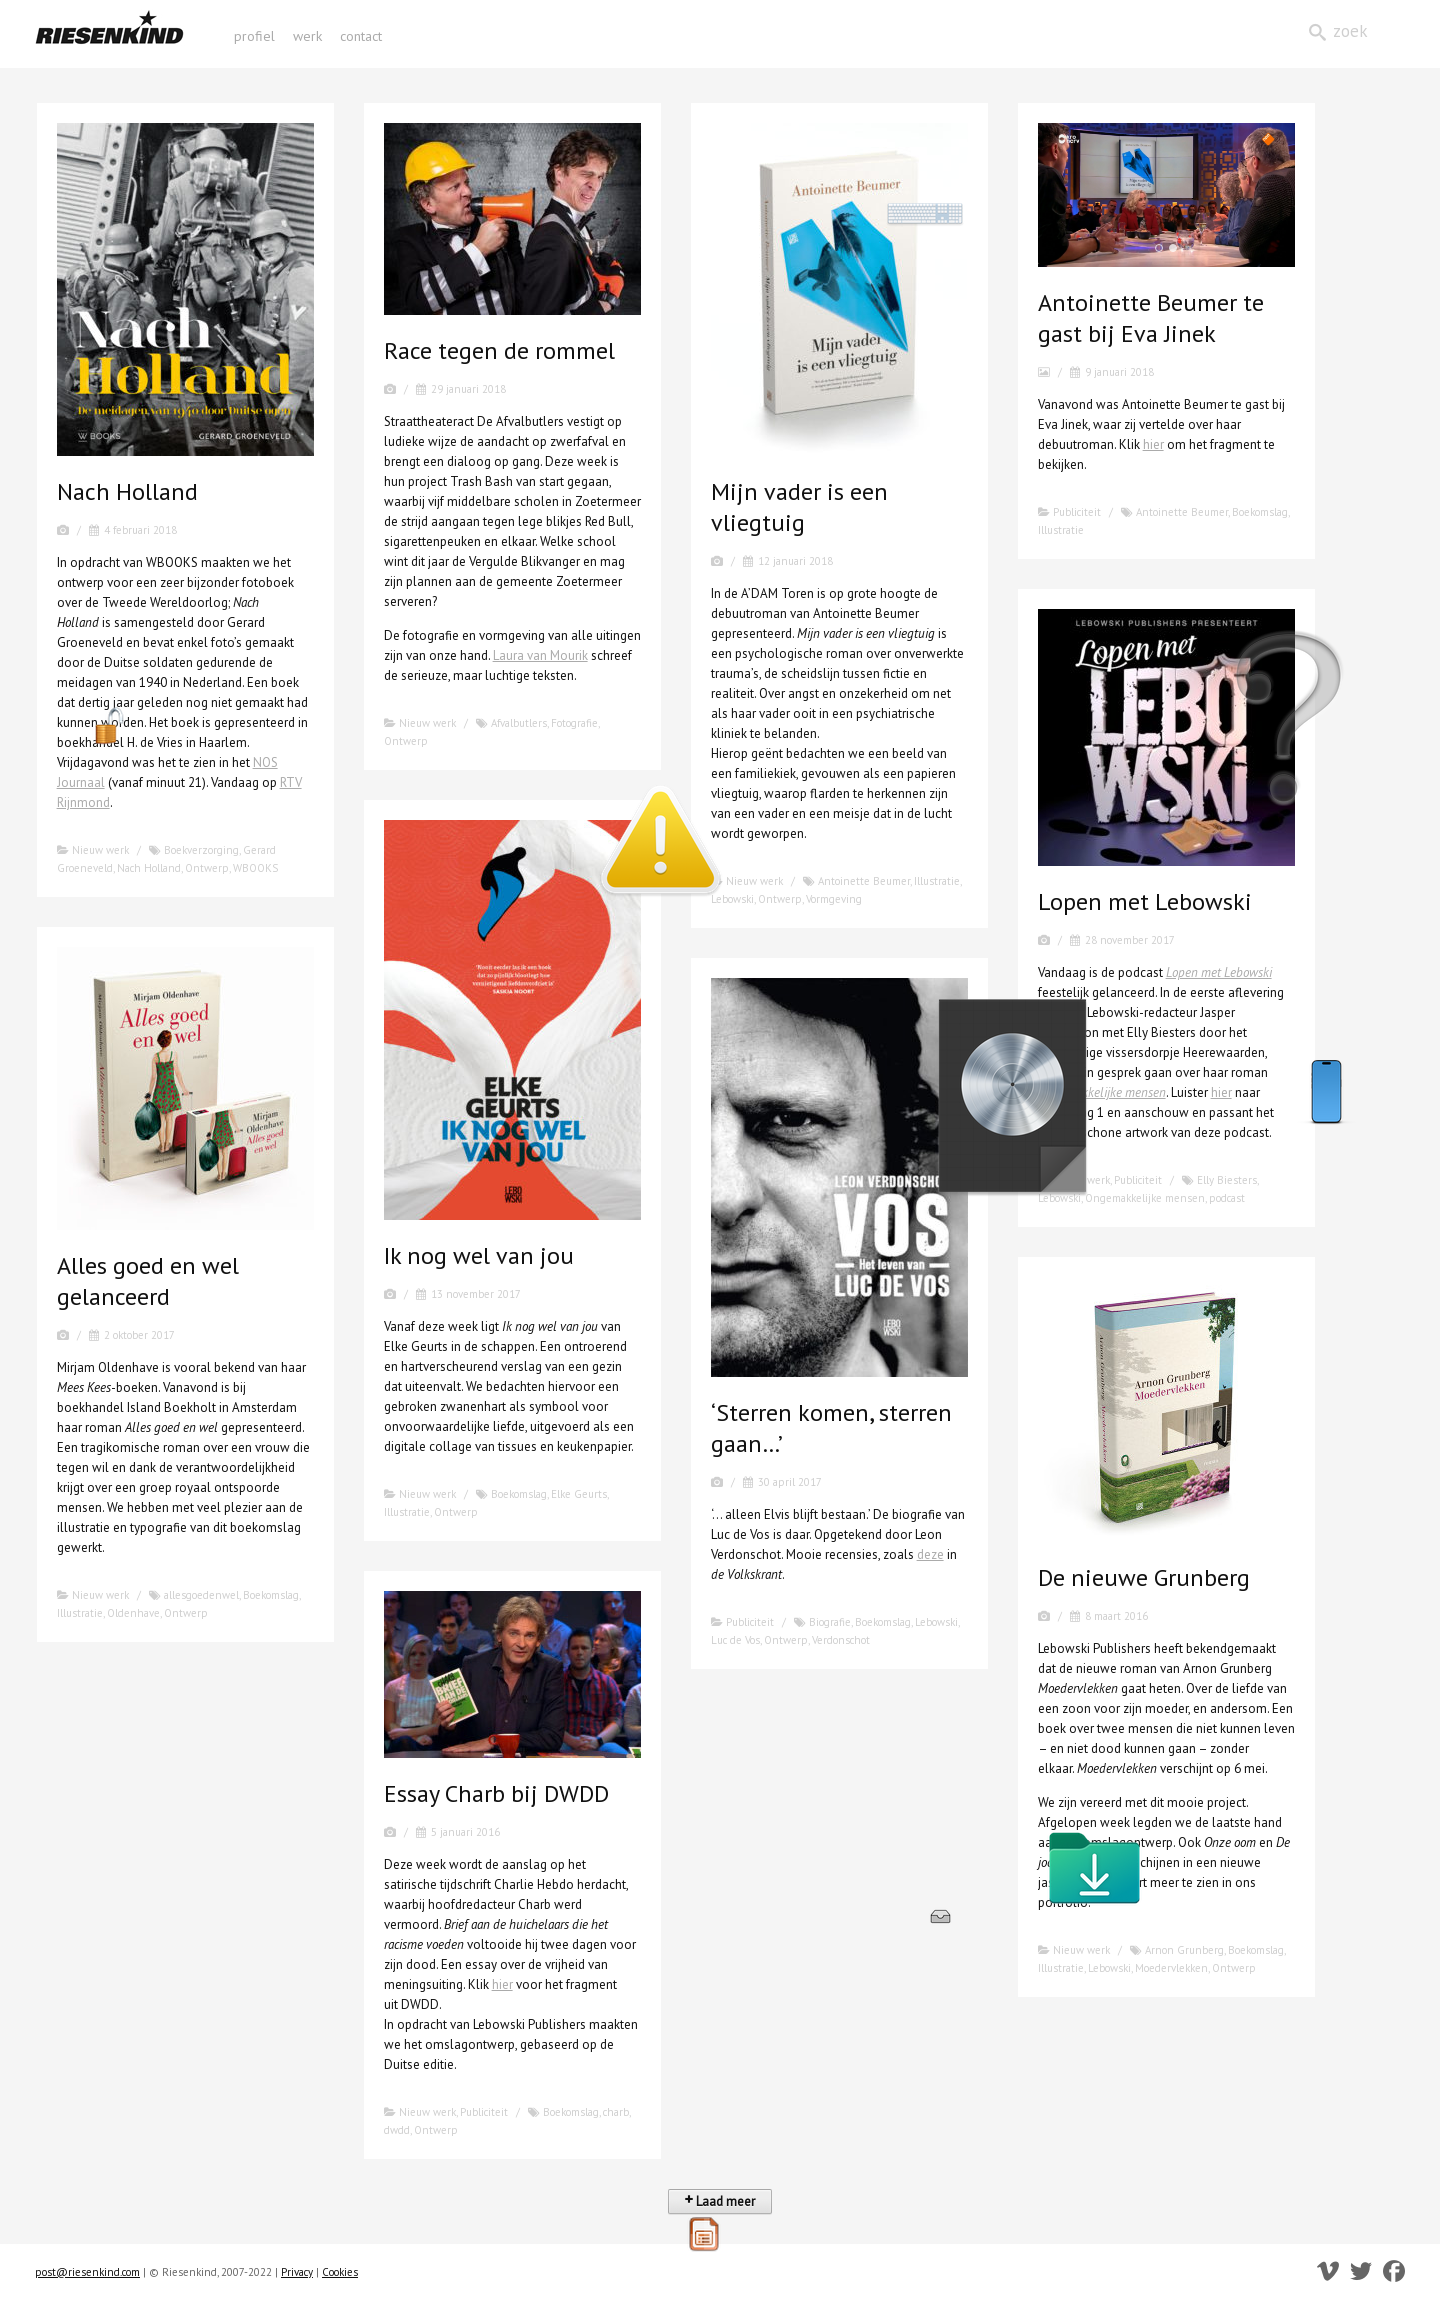 The width and height of the screenshot is (1440, 2301). What do you see at coordinates (109, 726) in the screenshot?
I see `indicates an unlocked or unsecured item` at bounding box center [109, 726].